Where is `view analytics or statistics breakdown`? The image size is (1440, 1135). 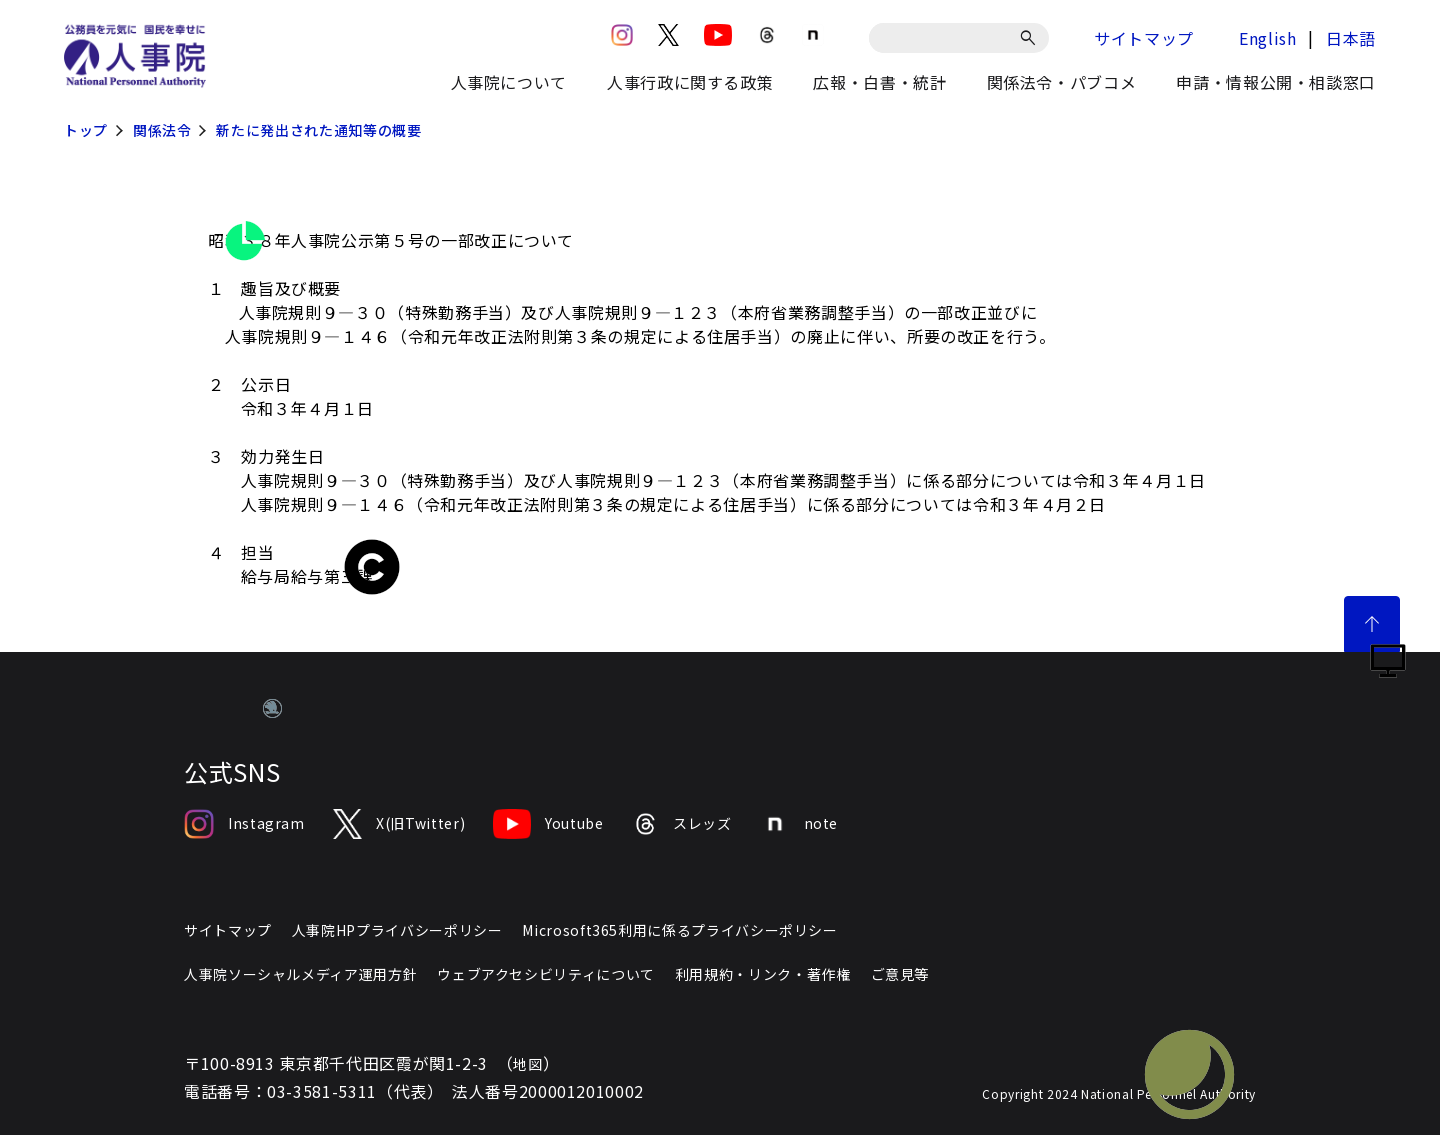
view analytics or statistics breakdown is located at coordinates (244, 242).